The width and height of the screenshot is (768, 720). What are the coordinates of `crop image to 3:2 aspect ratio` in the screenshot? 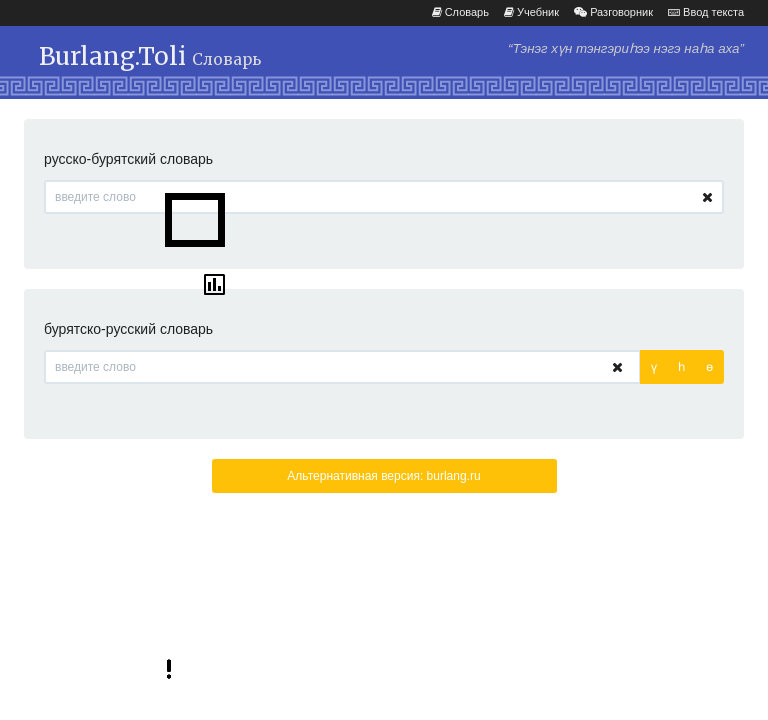 It's located at (195, 220).